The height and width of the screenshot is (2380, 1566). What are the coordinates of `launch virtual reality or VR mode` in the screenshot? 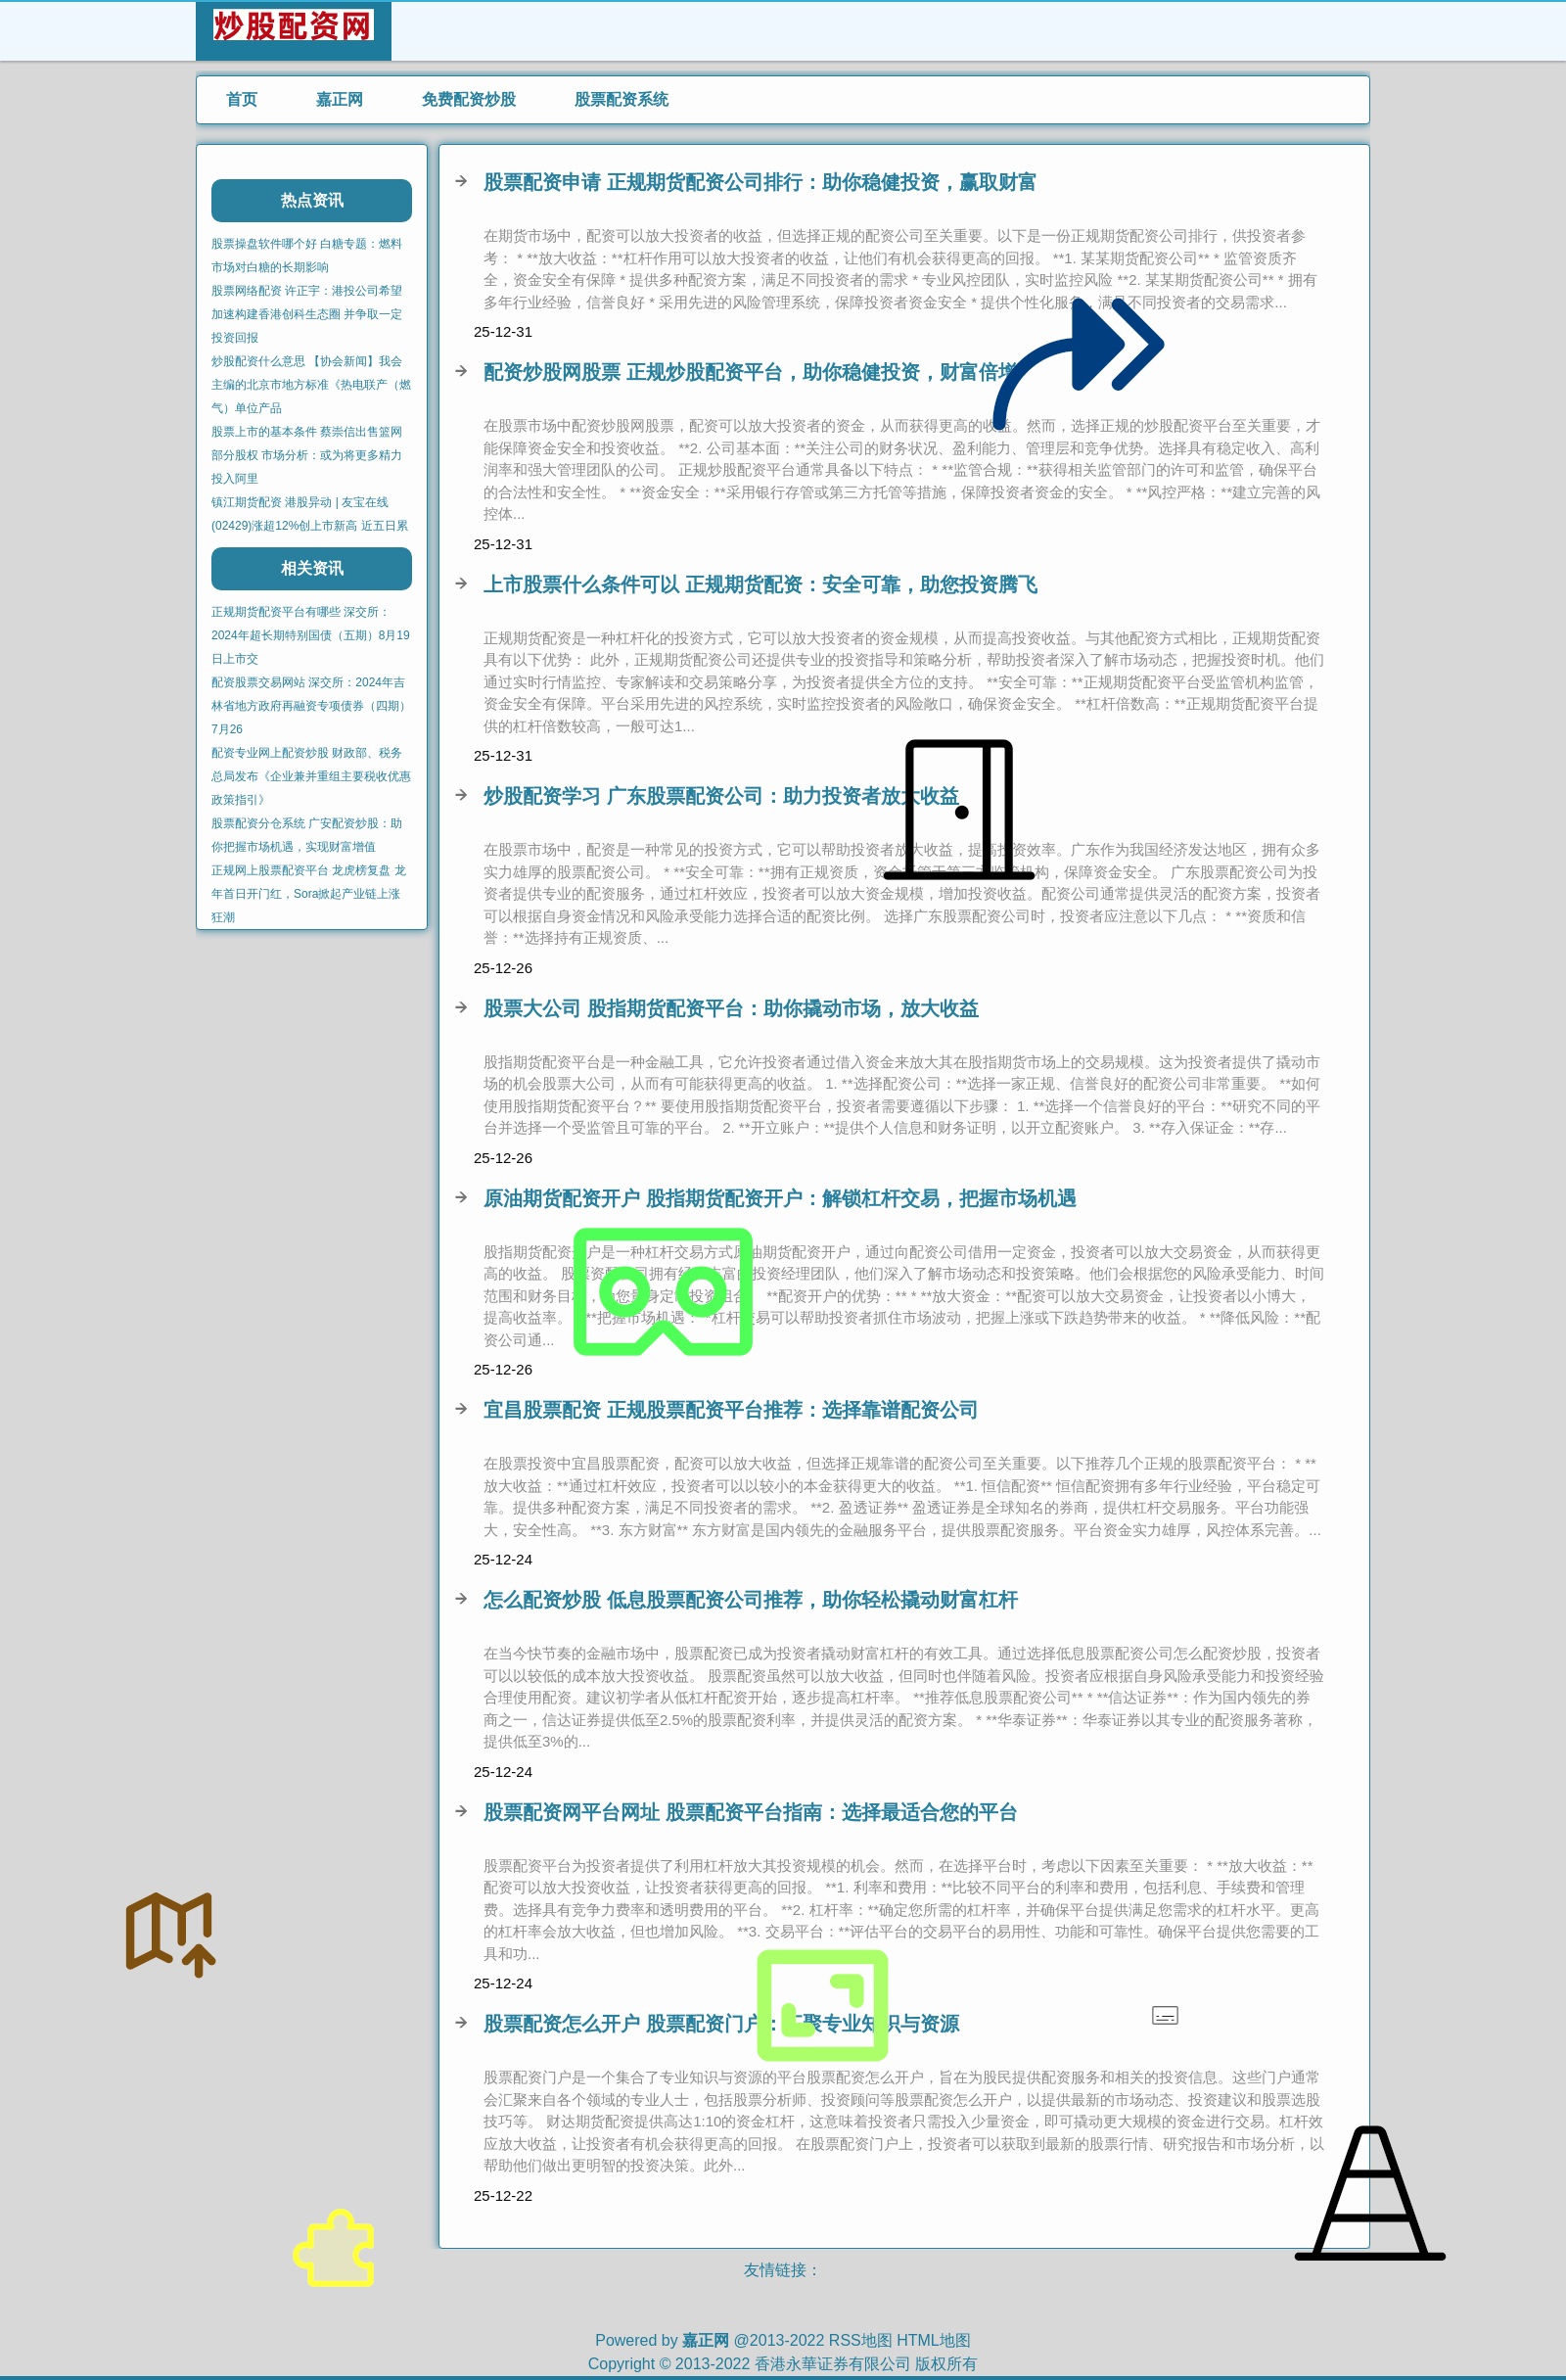 It's located at (663, 1291).